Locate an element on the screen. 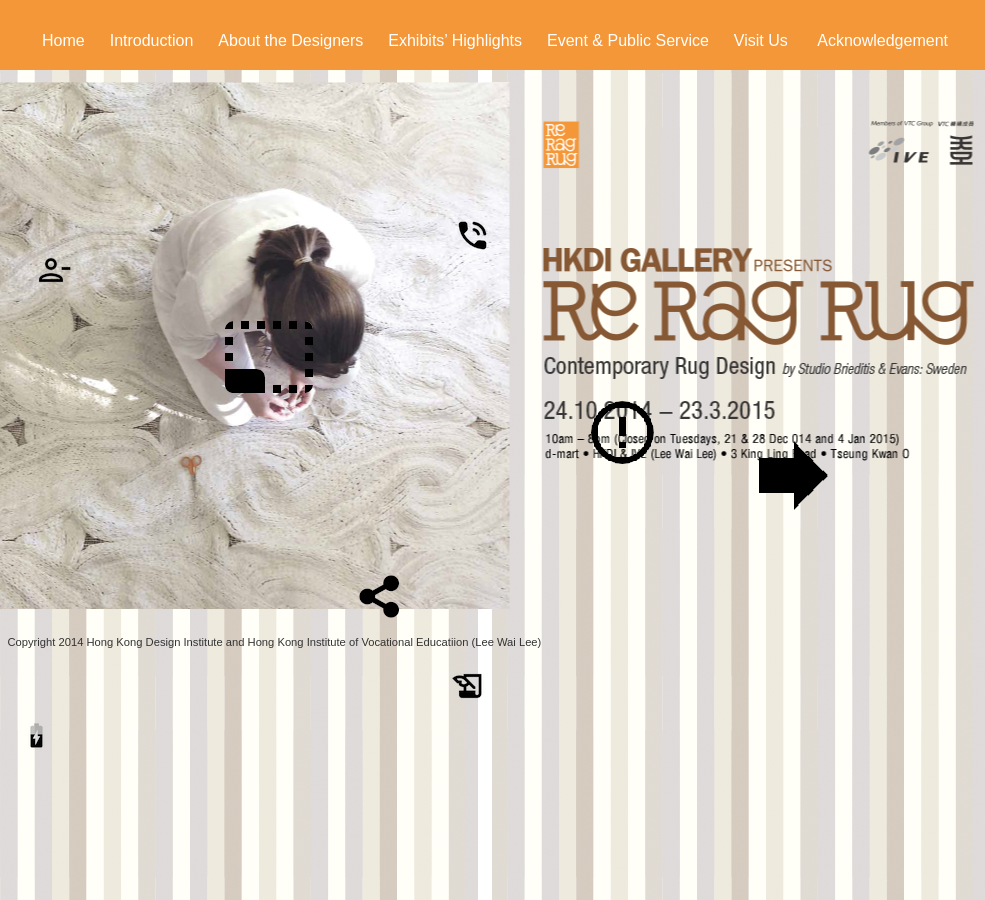 This screenshot has width=985, height=900. remove a contact or friend is located at coordinates (54, 270).